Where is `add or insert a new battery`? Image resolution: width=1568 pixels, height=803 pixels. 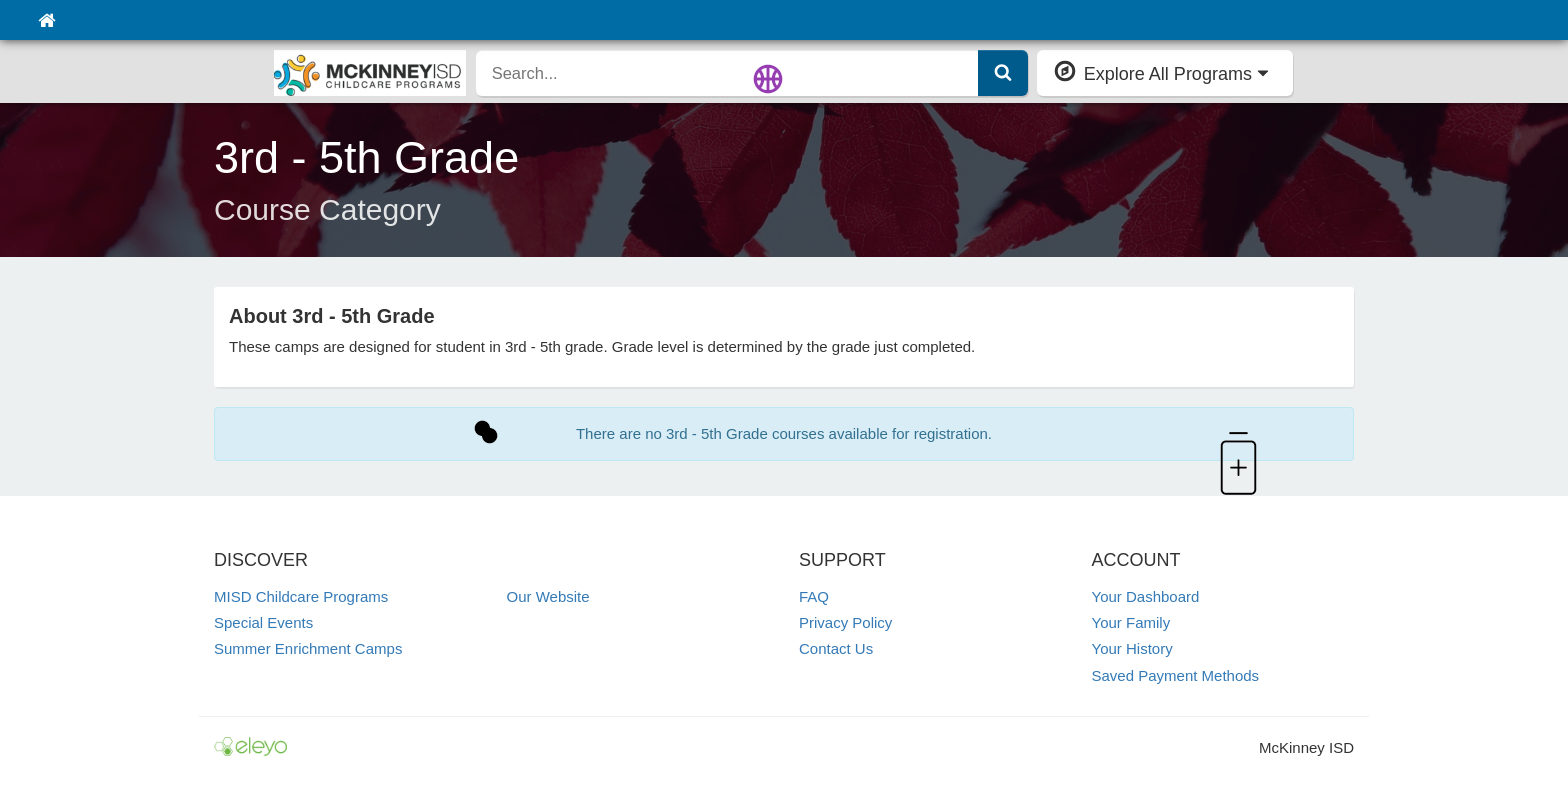
add or insert a new battery is located at coordinates (1238, 464).